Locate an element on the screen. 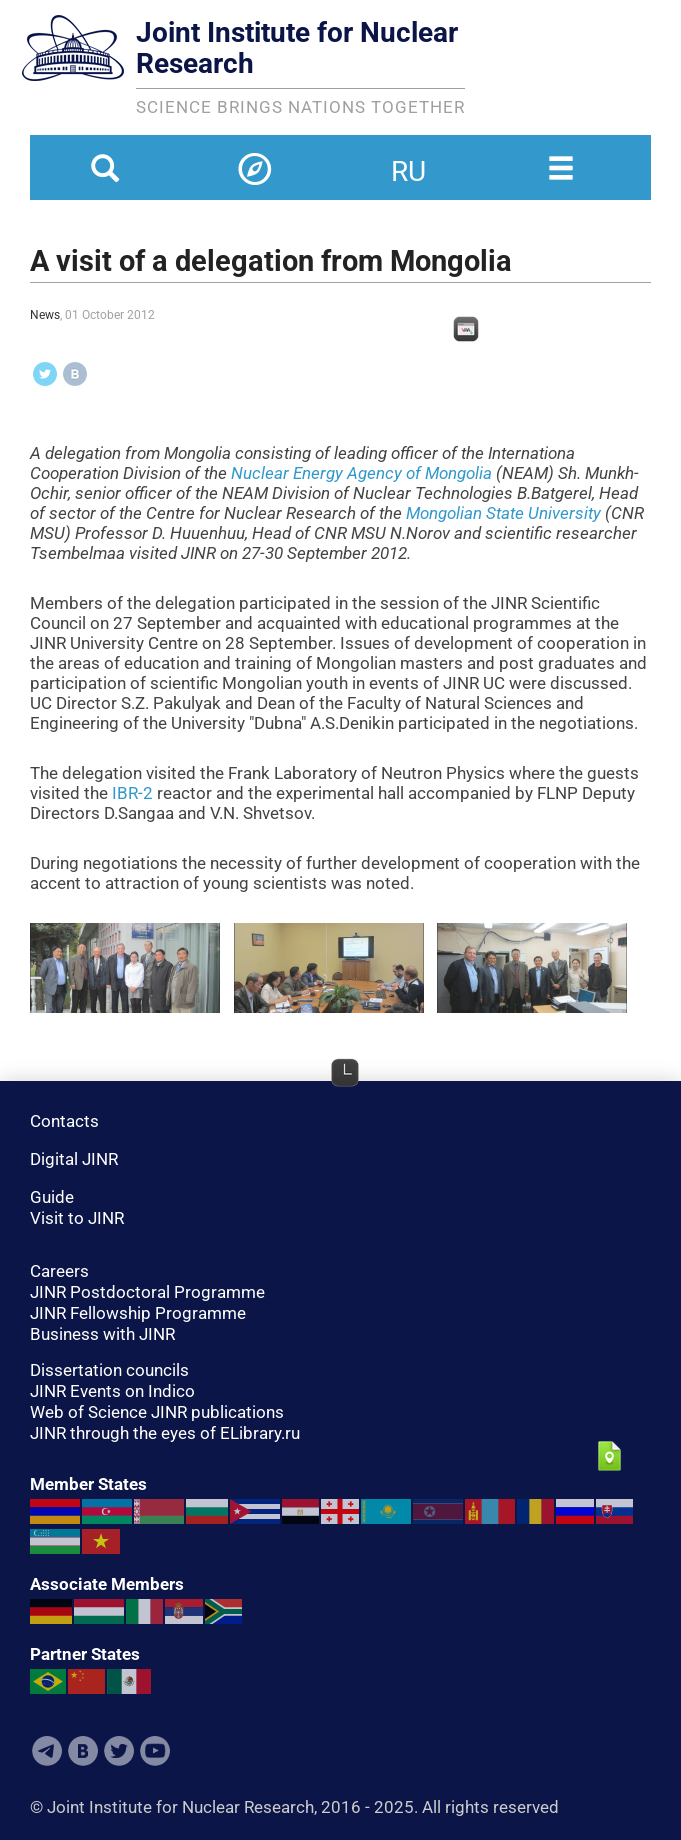  openstreetmap data file is located at coordinates (609, 1456).